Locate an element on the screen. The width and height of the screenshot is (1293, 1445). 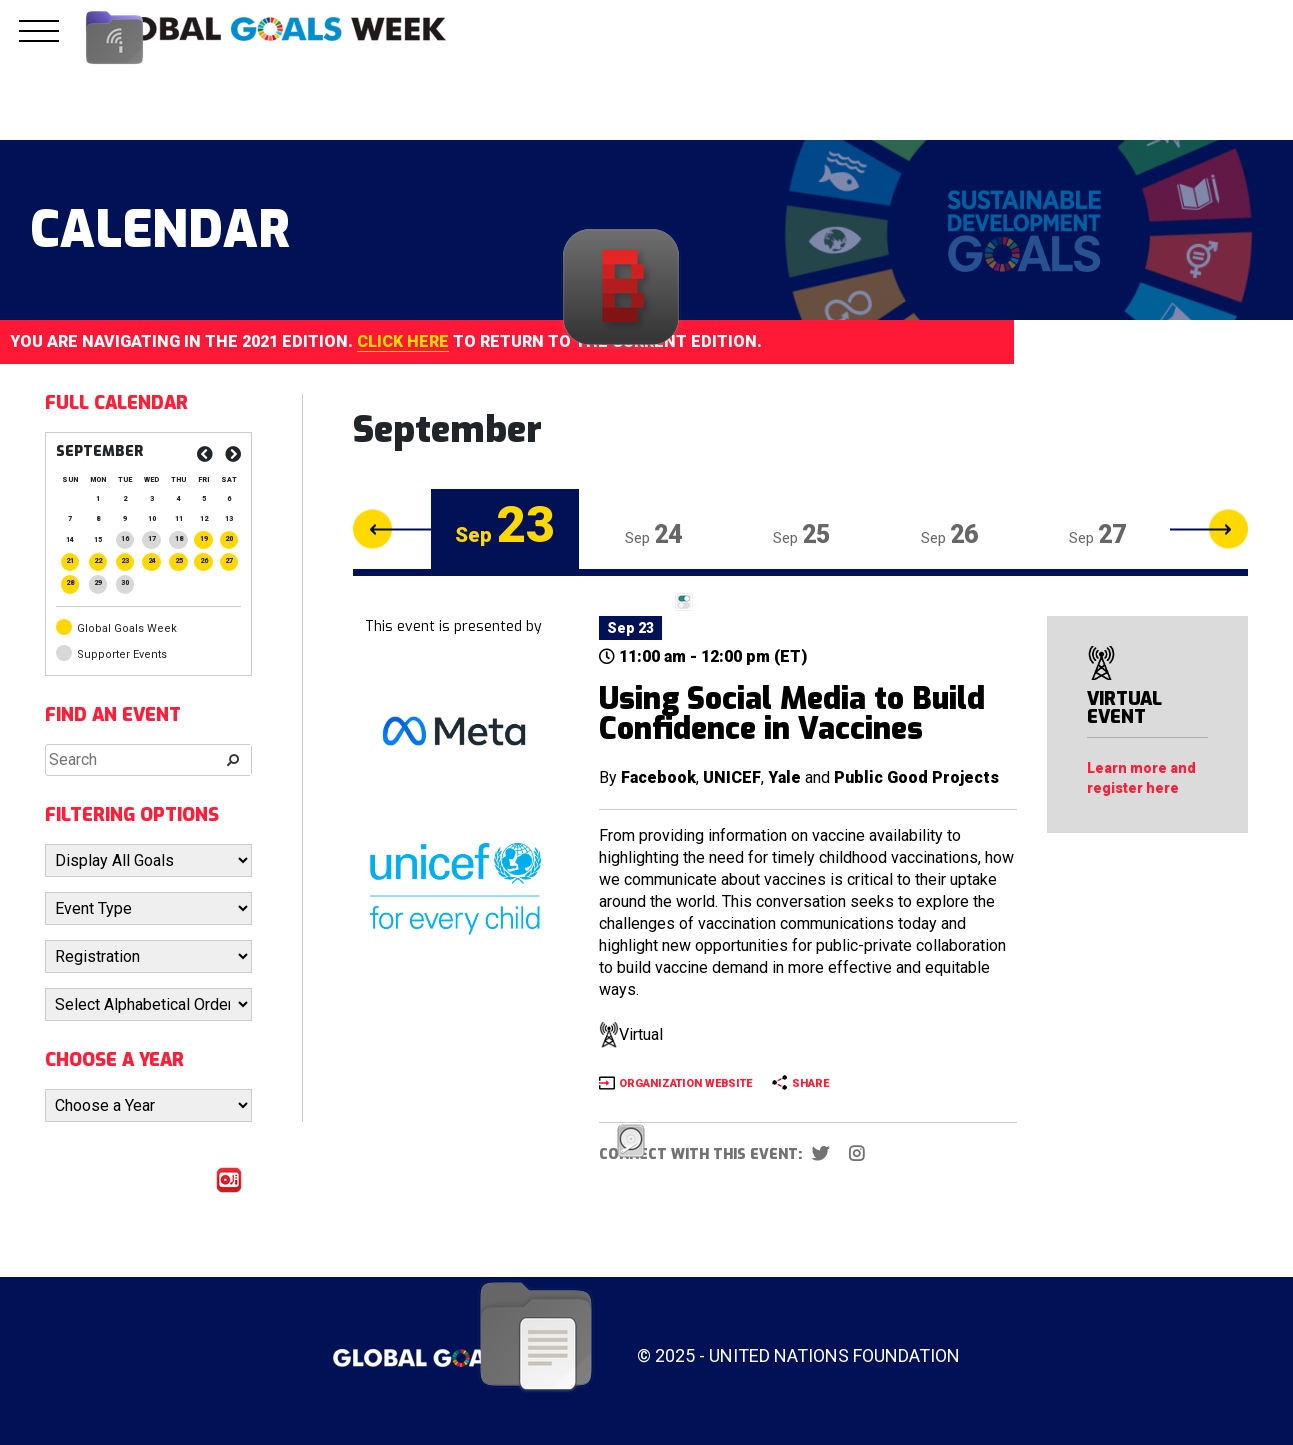
open btop system resource monitor is located at coordinates (621, 287).